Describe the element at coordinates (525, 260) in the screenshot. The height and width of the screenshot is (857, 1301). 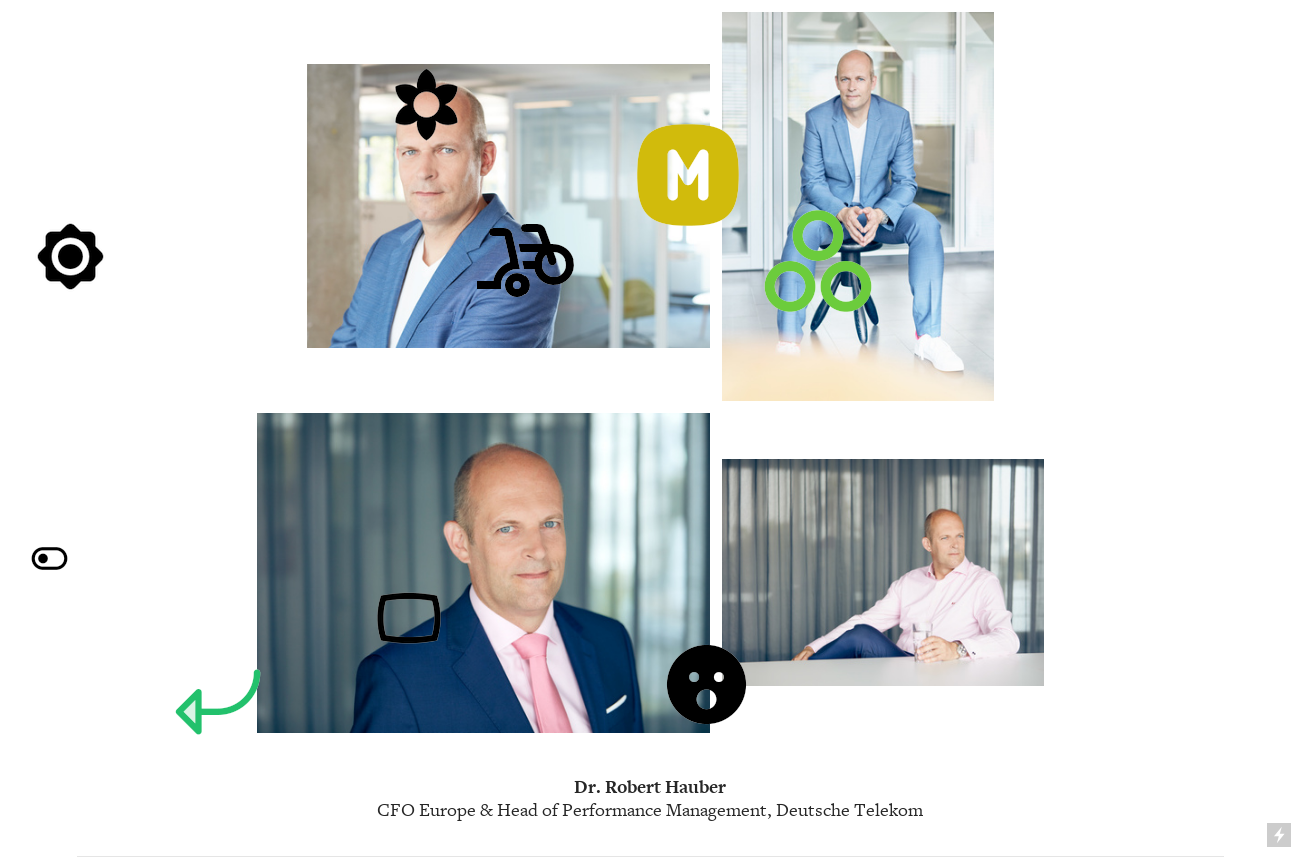
I see `view bike and scooter rental options` at that location.